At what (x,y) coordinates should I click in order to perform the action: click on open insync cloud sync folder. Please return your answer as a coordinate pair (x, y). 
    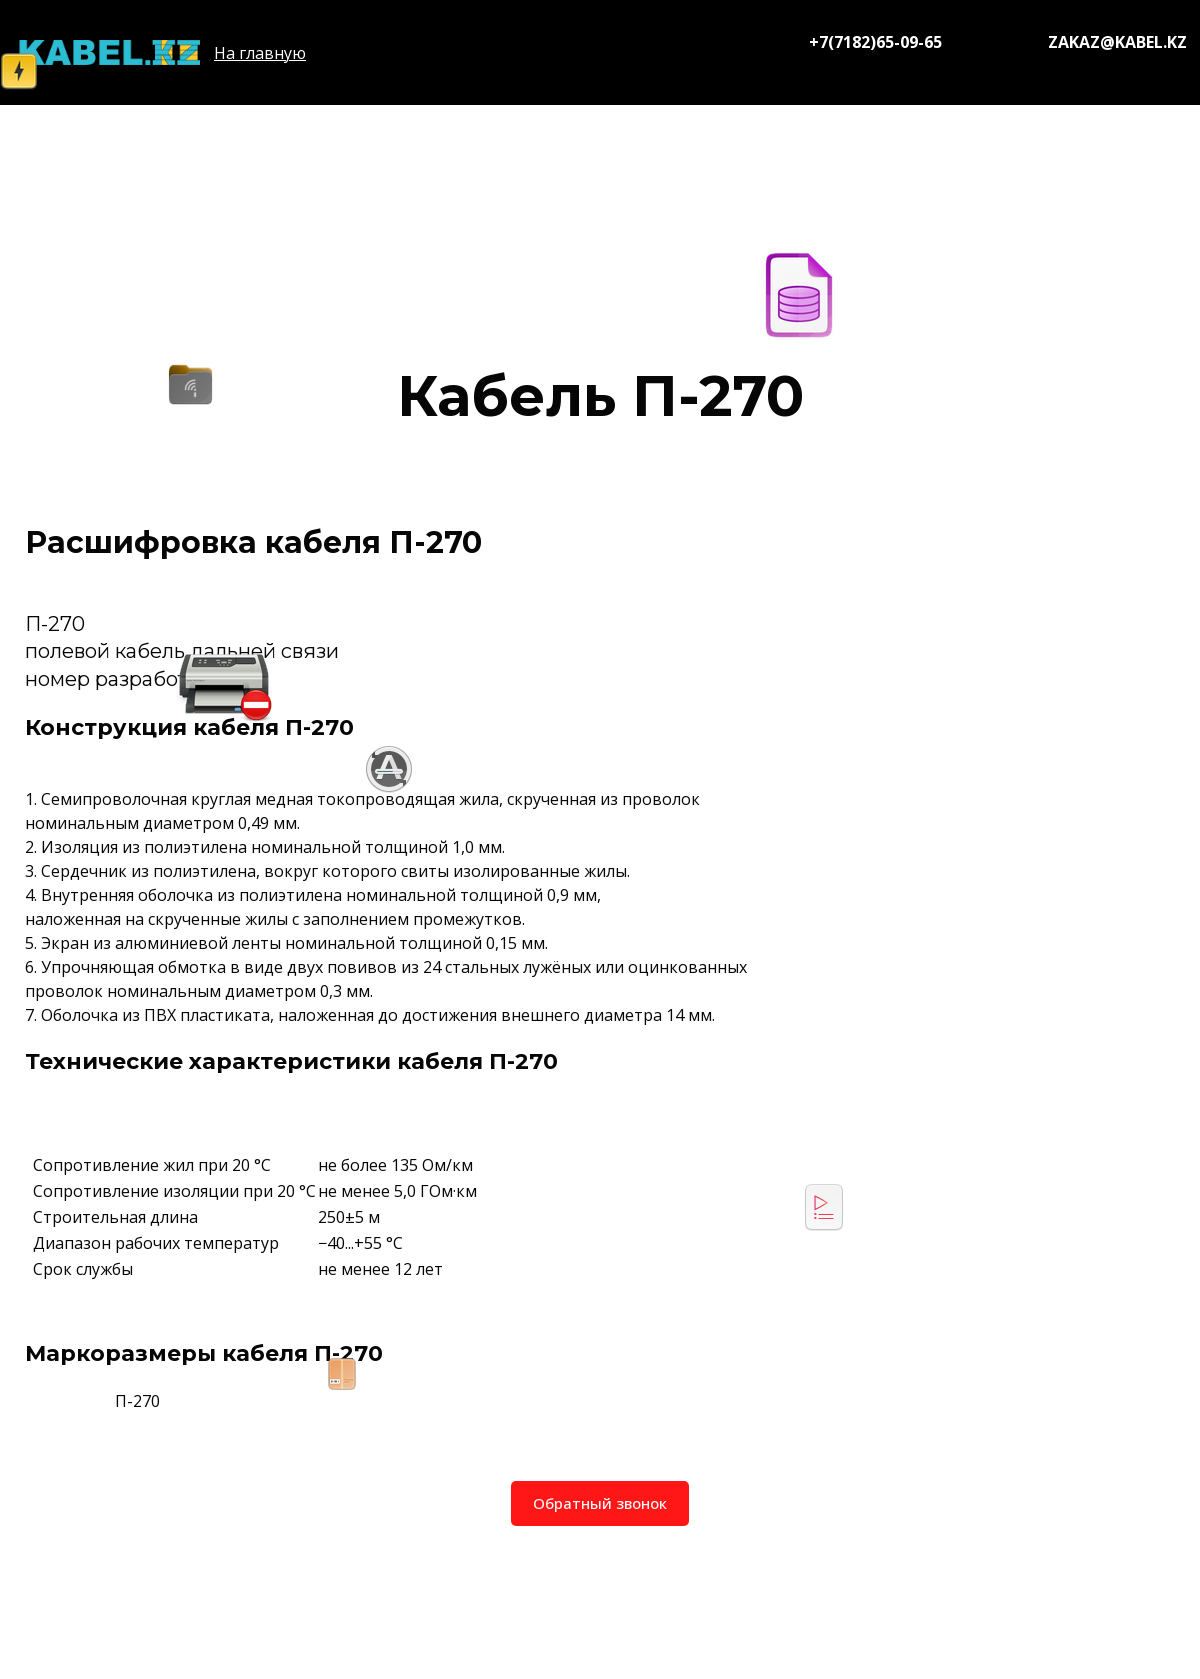
    Looking at the image, I should click on (190, 384).